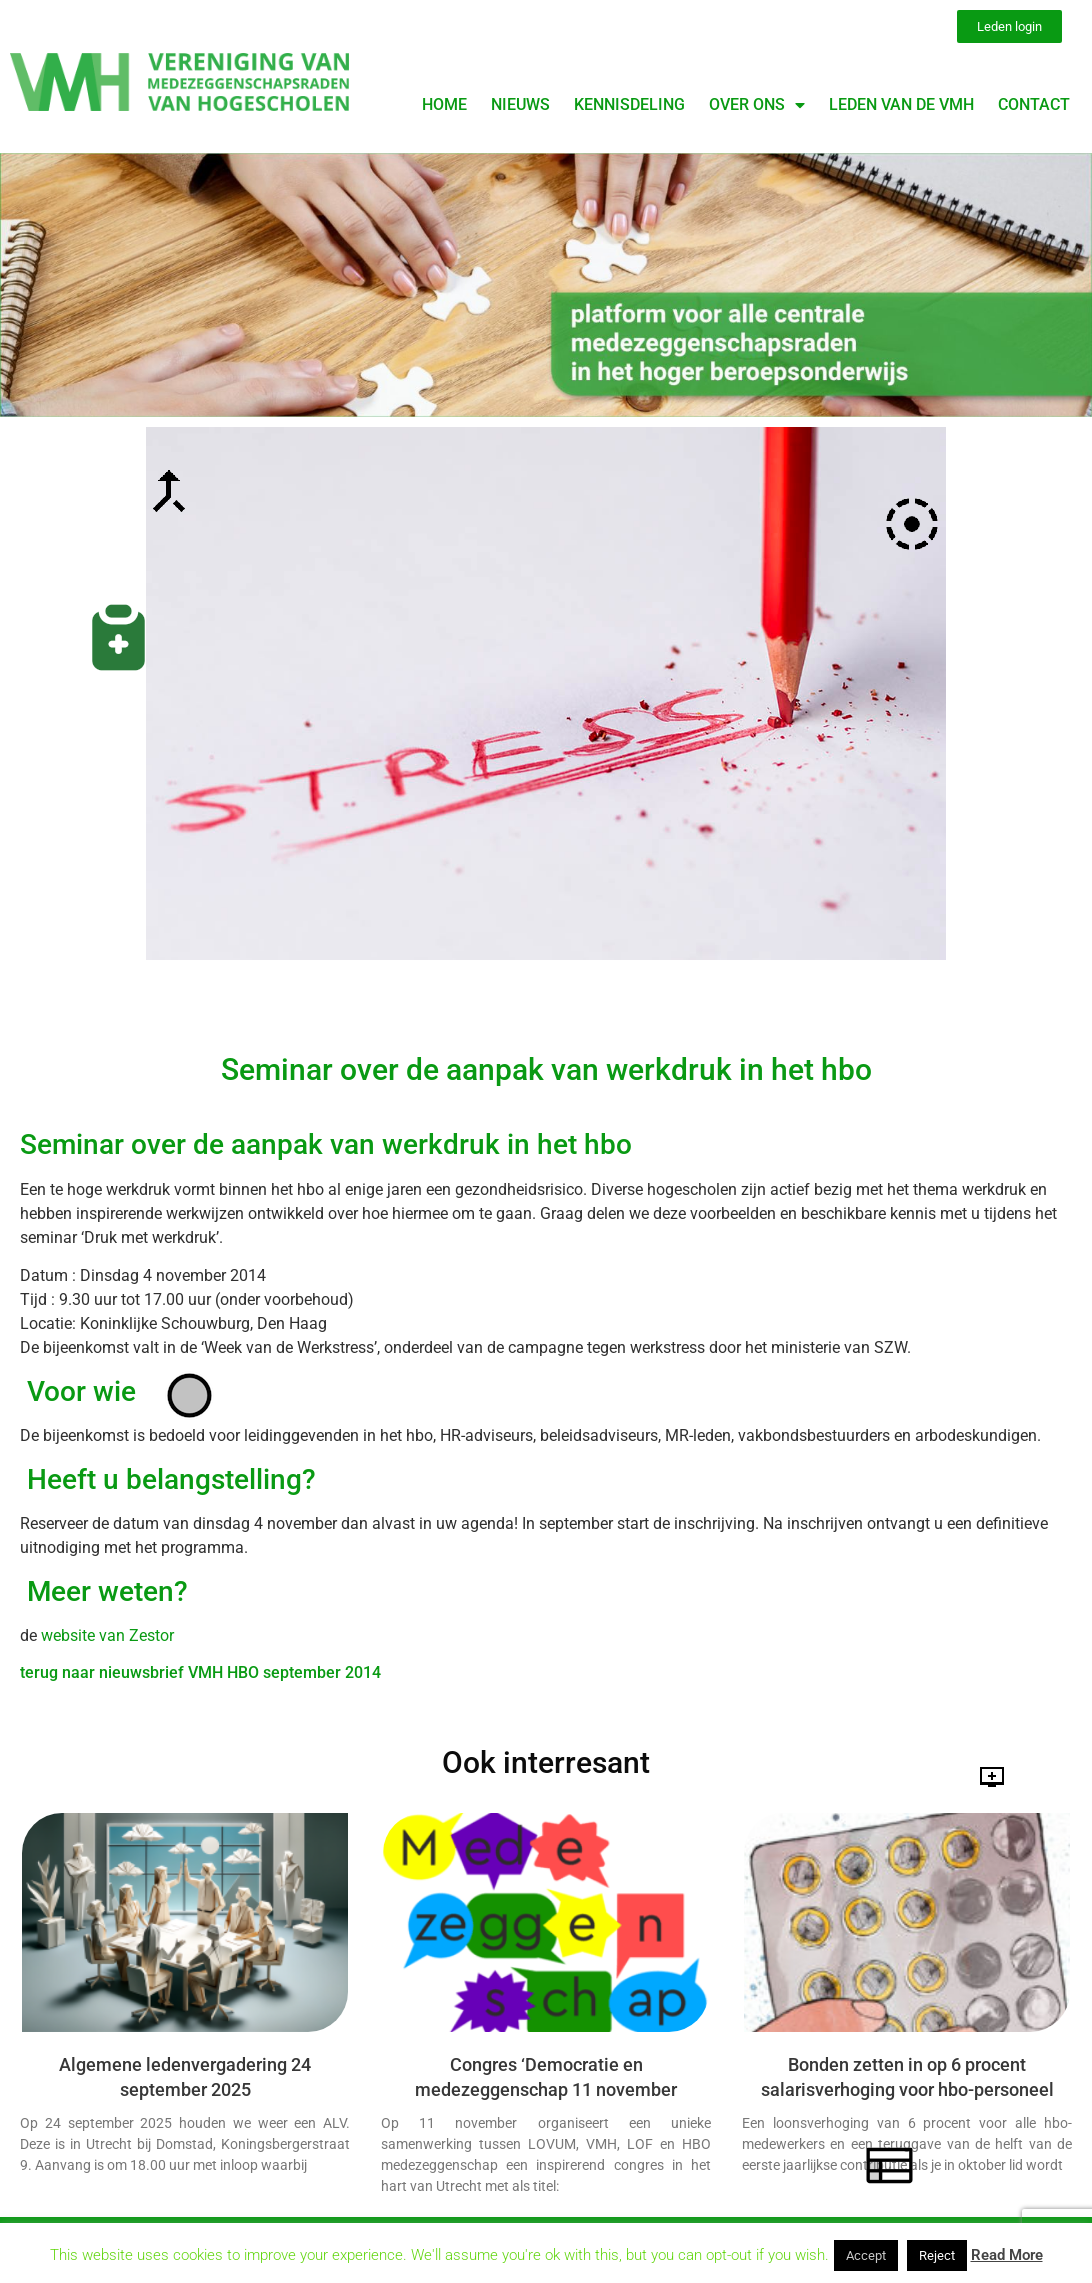  I want to click on add new item to clipboard, so click(118, 637).